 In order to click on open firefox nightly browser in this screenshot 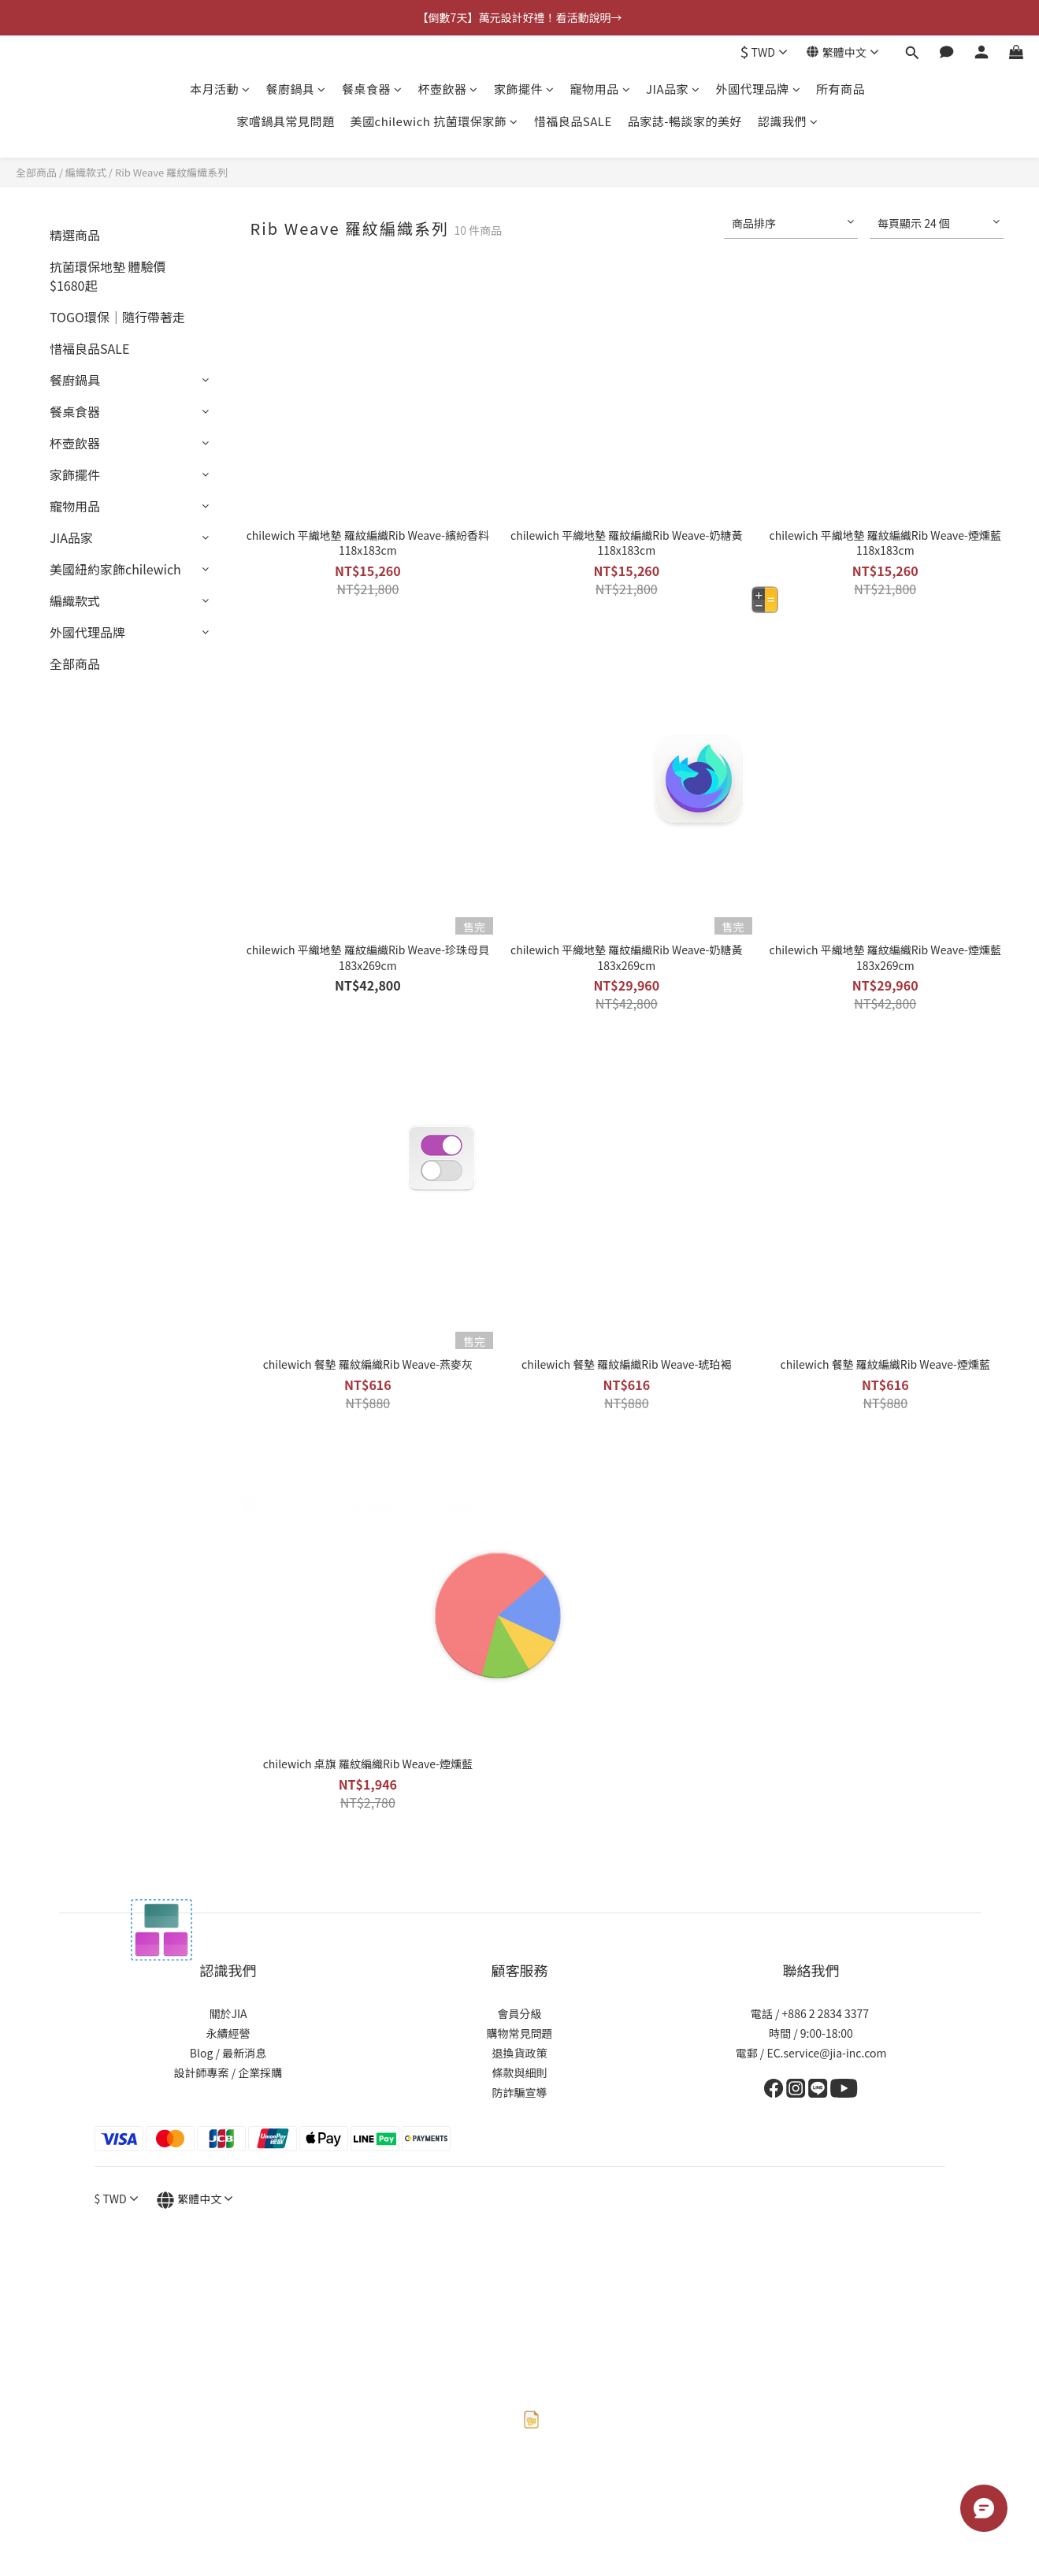, I will do `click(699, 779)`.